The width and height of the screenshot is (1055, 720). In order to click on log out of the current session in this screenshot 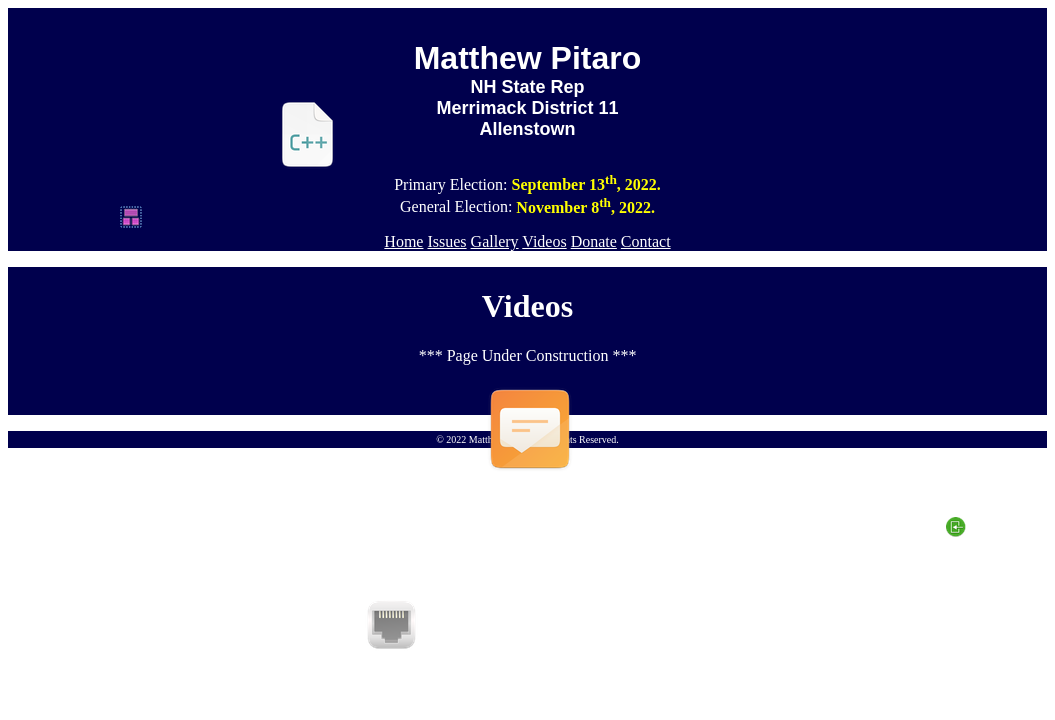, I will do `click(956, 527)`.